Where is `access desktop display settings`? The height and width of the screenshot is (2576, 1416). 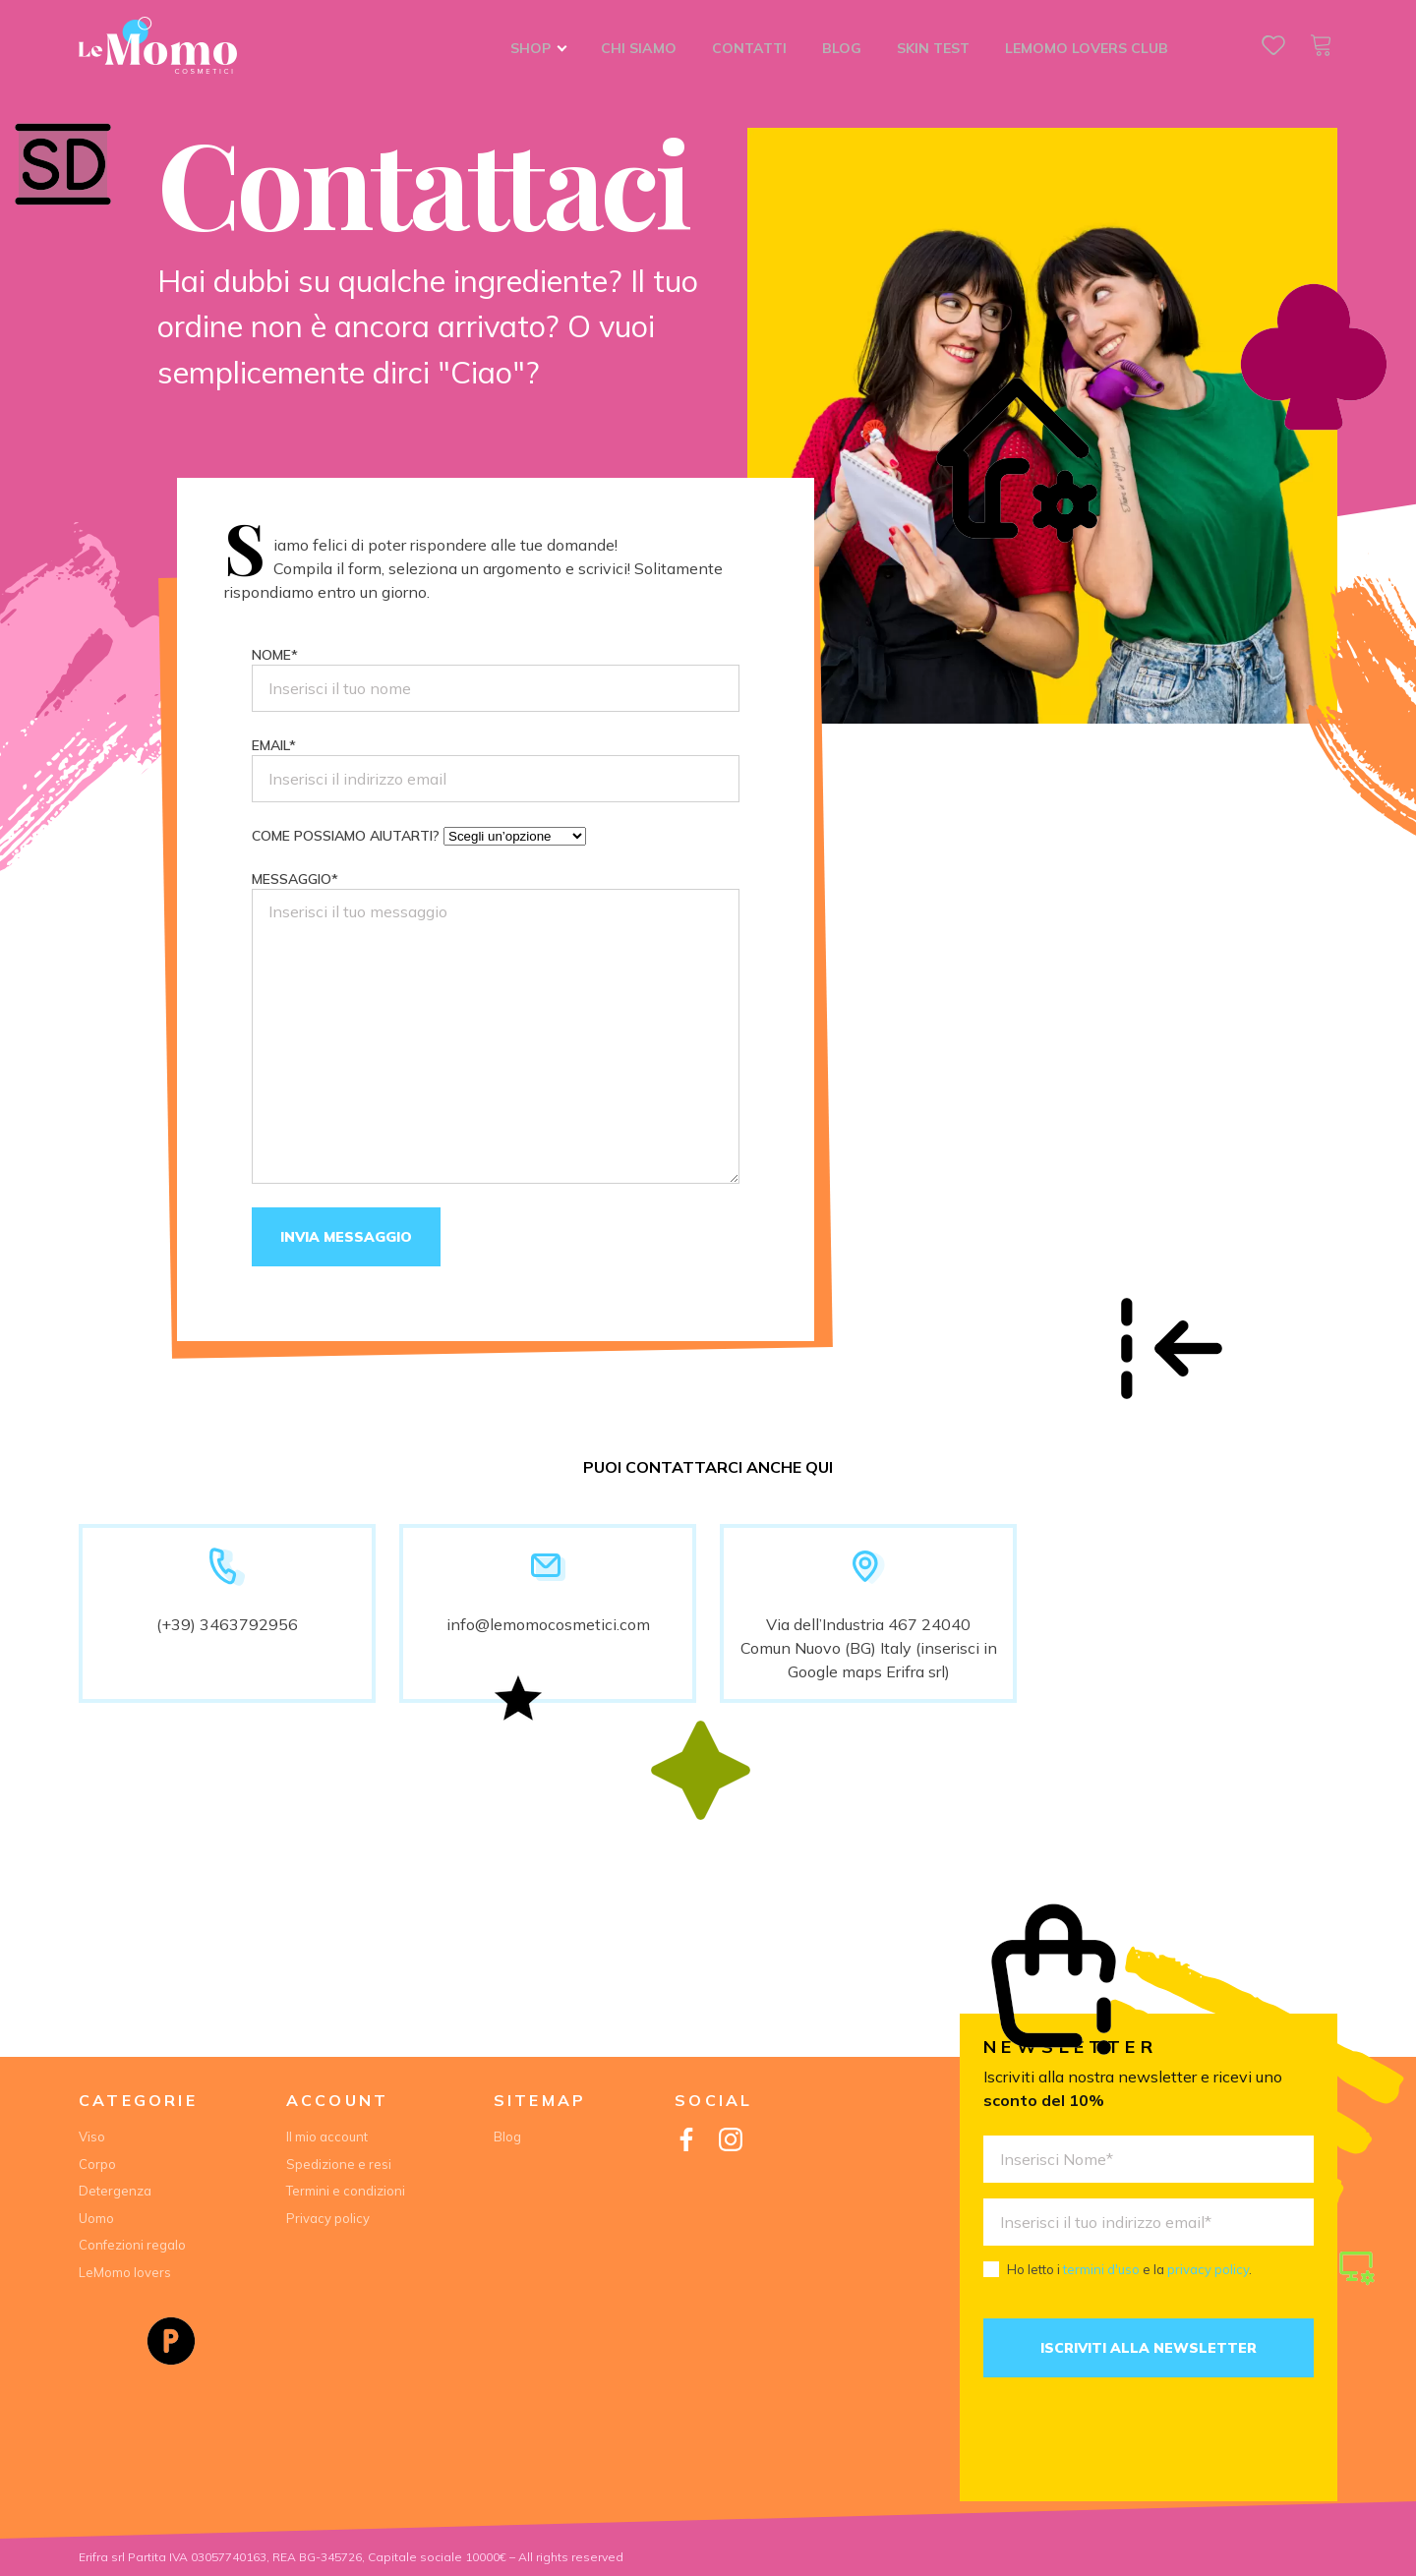
access desktop display settings is located at coordinates (1356, 2266).